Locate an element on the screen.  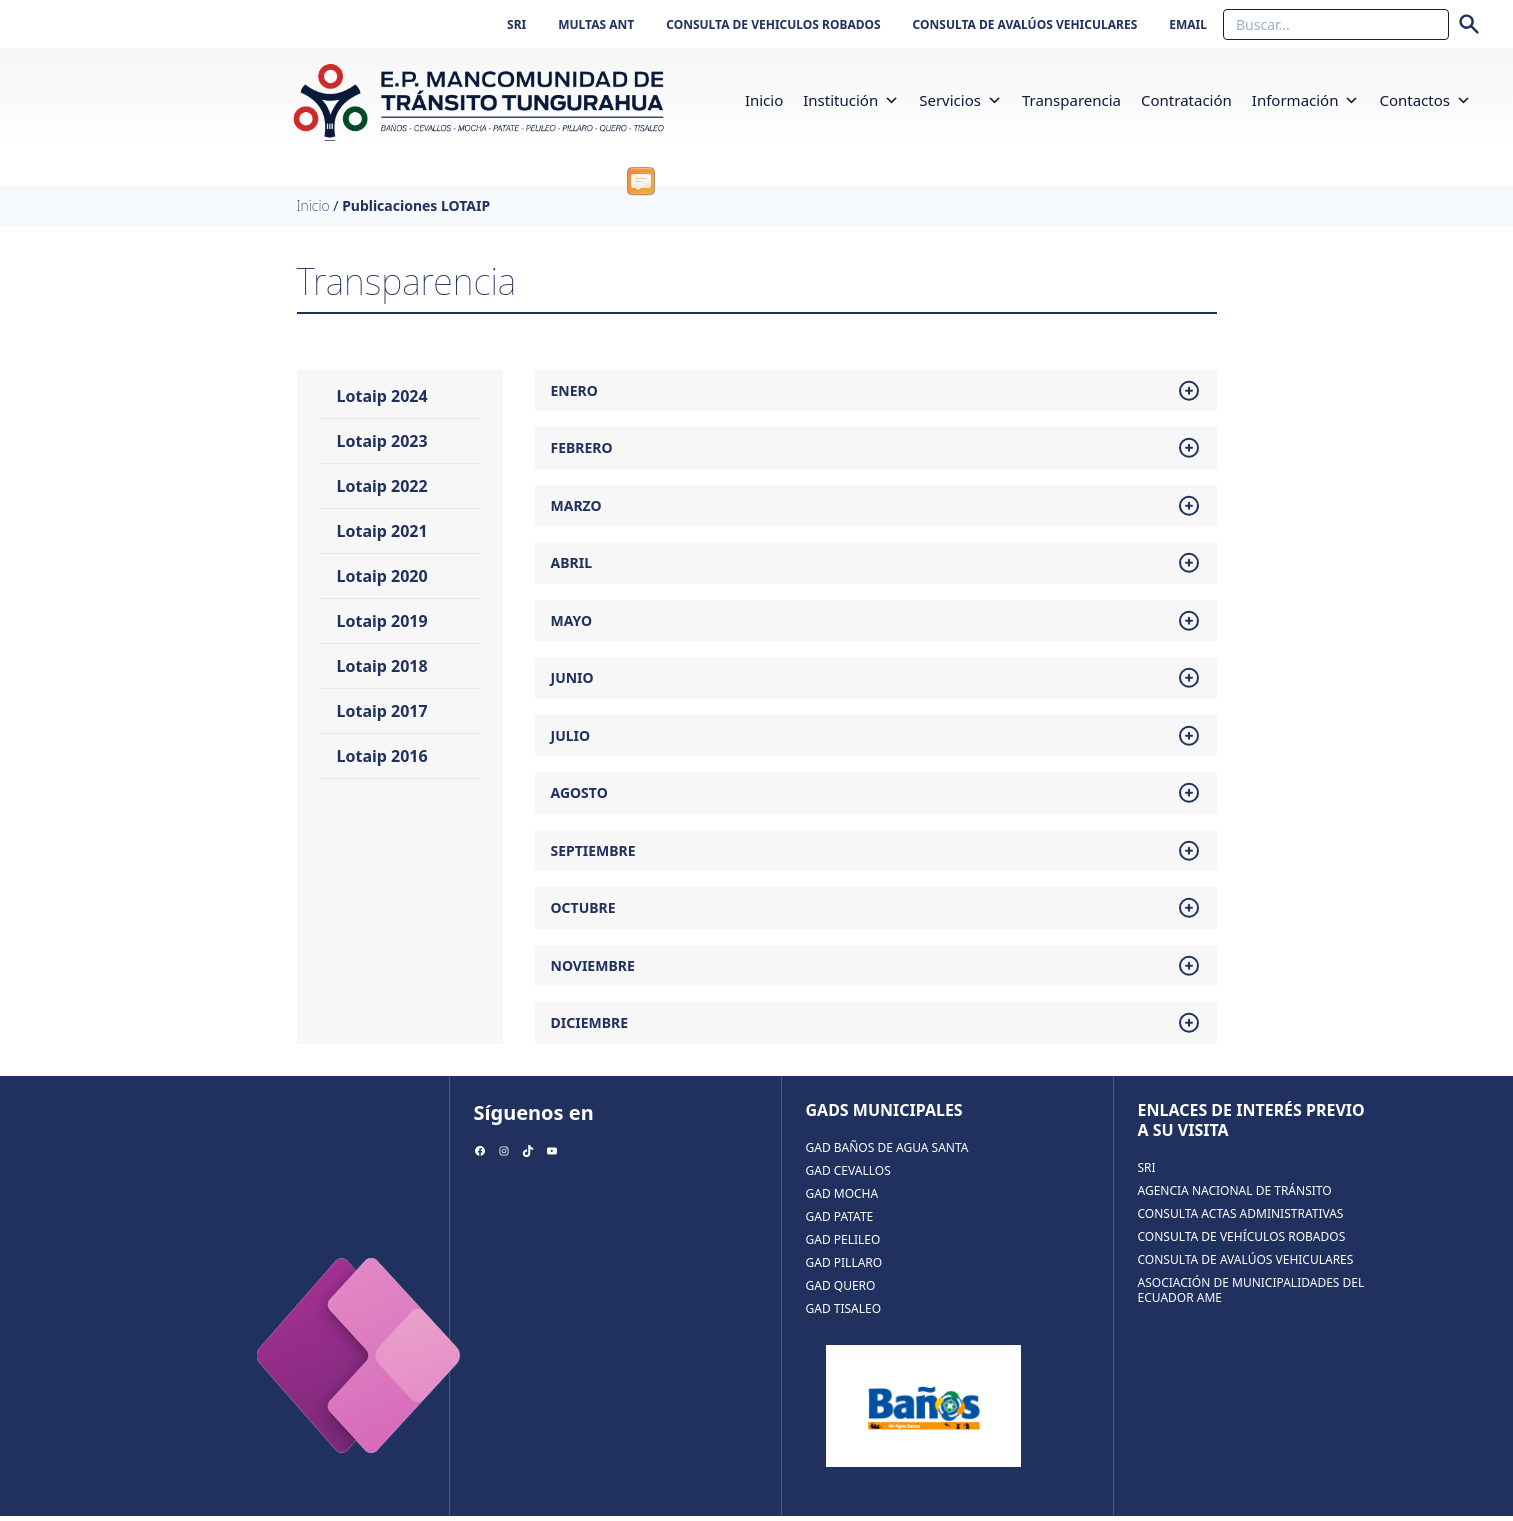
open the messaging or chat app is located at coordinates (641, 181).